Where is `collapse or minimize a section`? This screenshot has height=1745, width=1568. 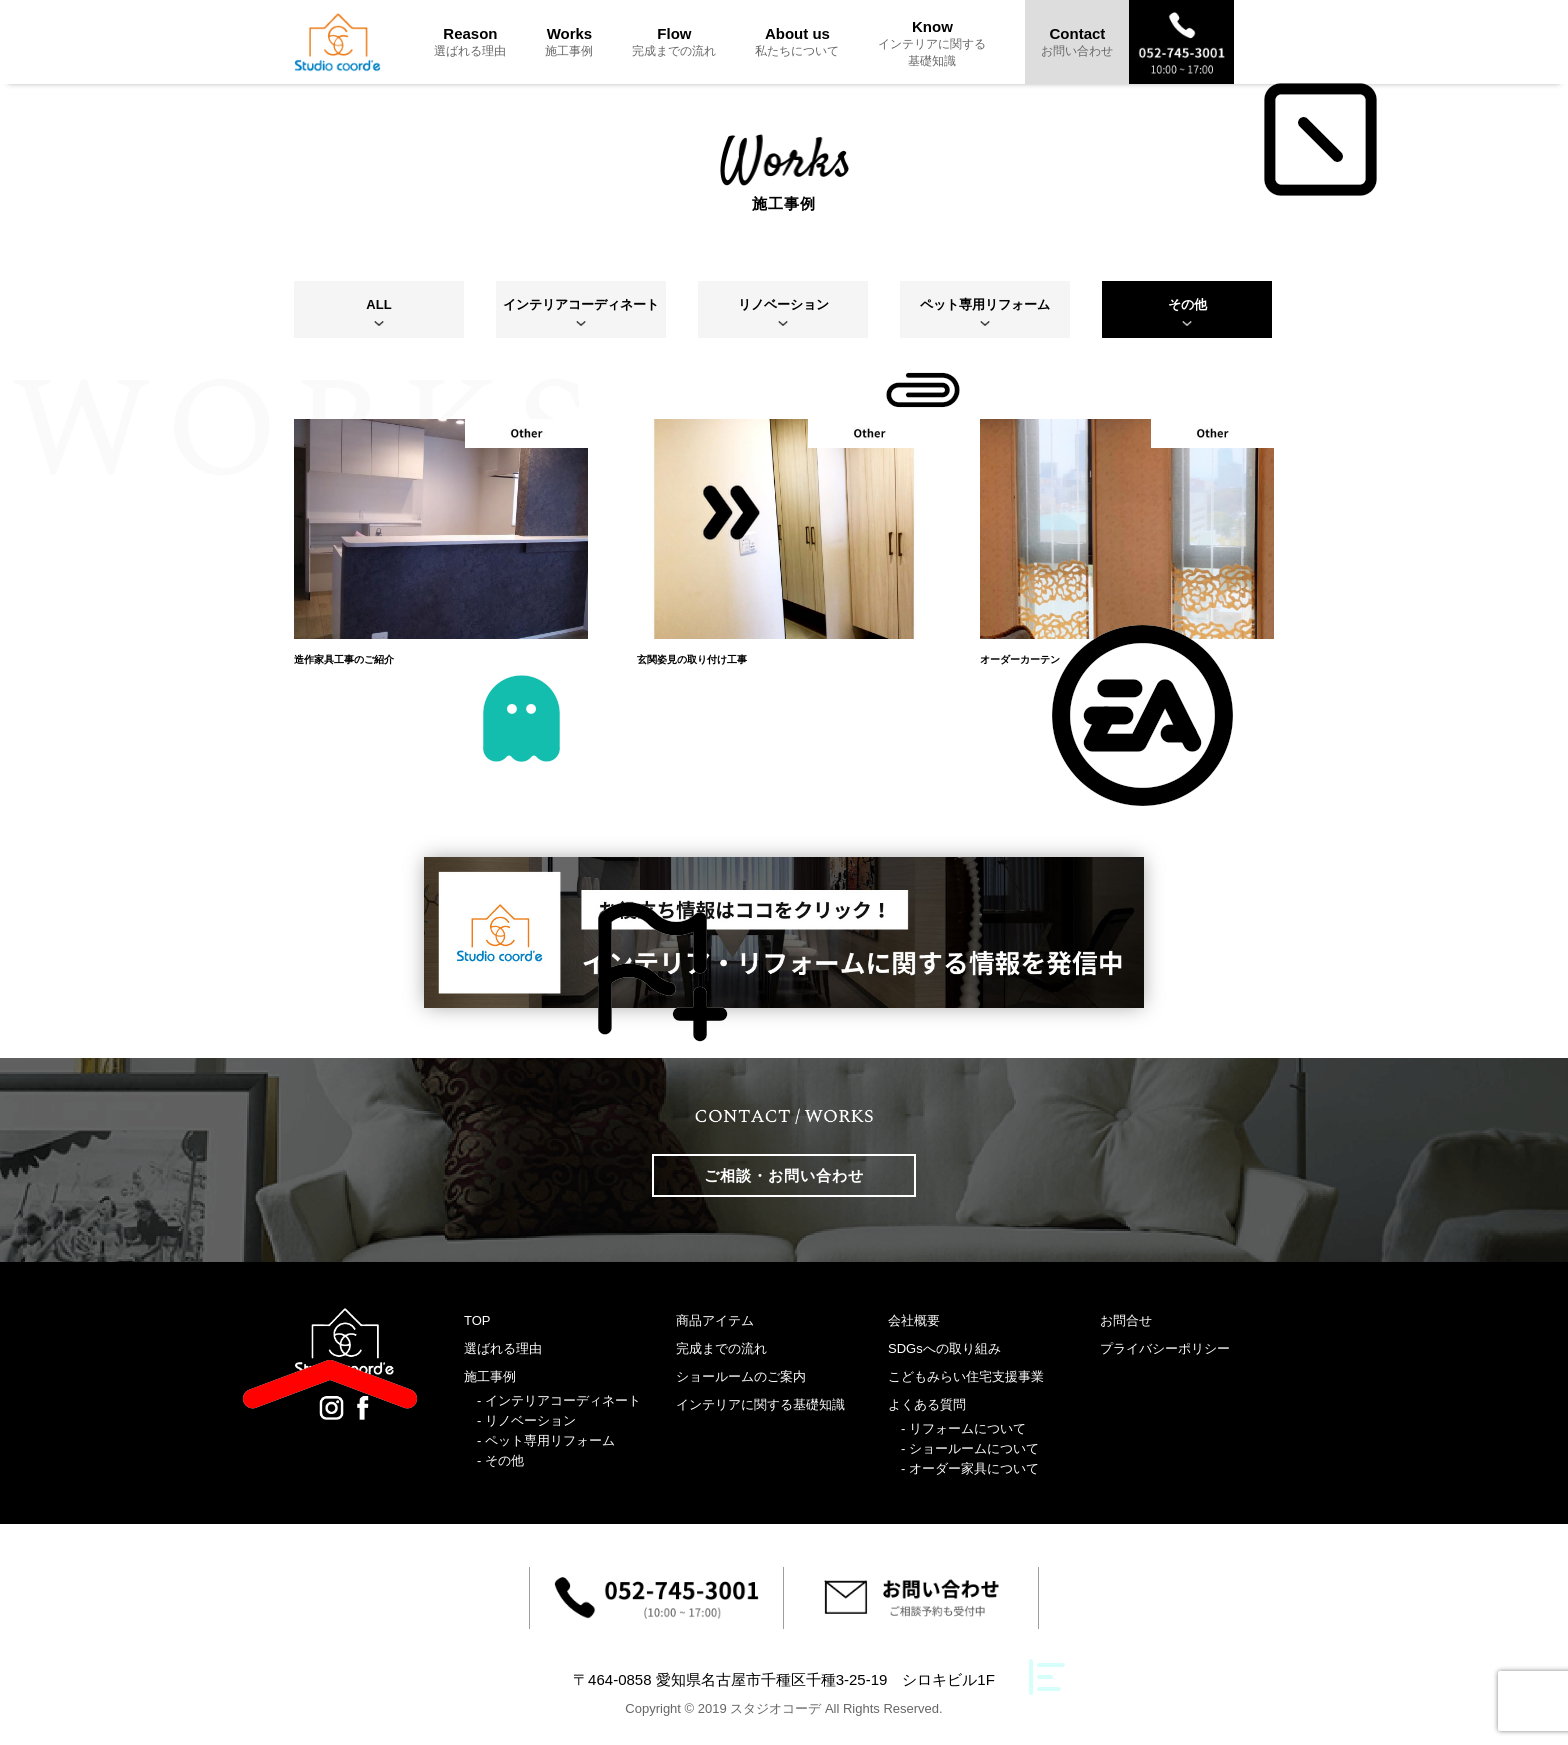
collapse or minimize a section is located at coordinates (330, 1389).